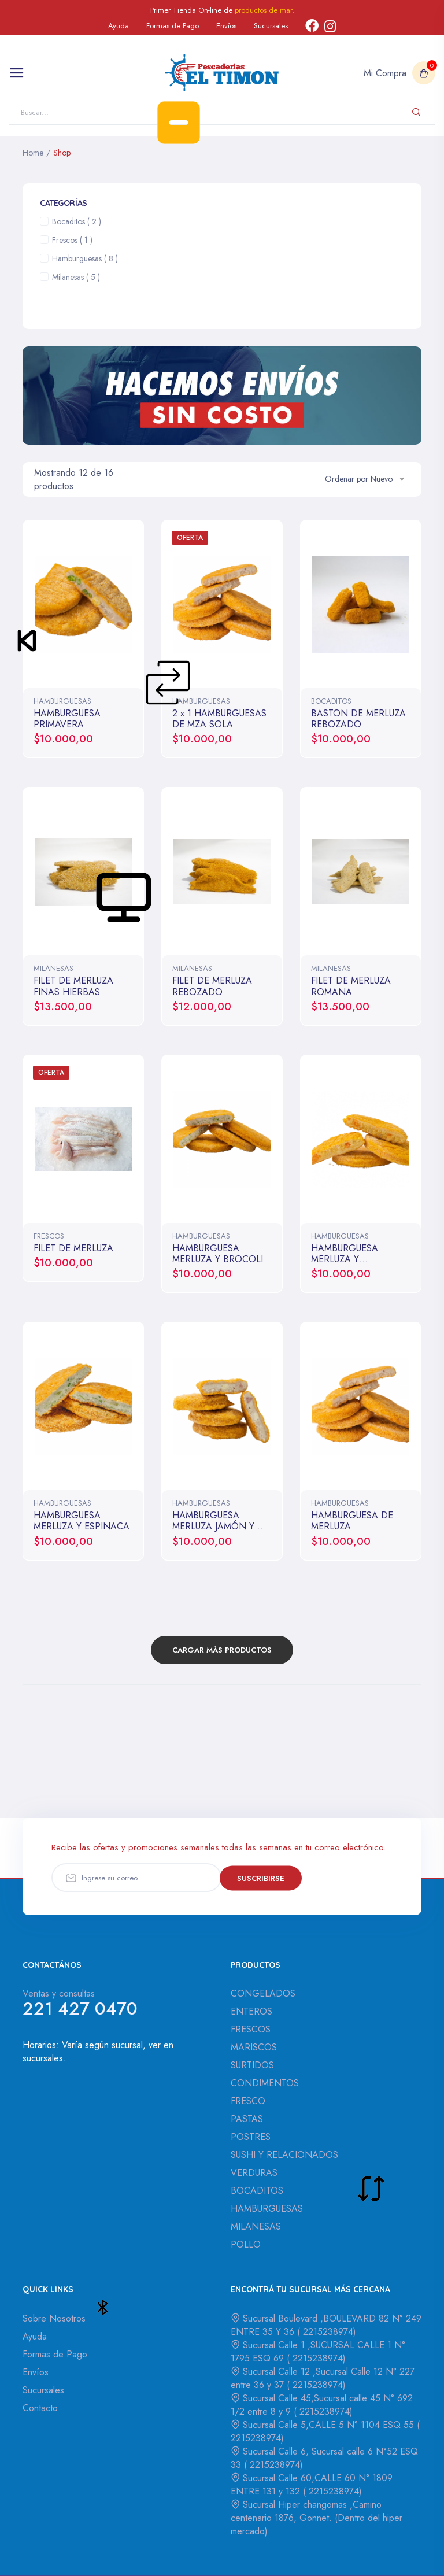 The image size is (444, 2576). Describe the element at coordinates (102, 2307) in the screenshot. I see `toggle bluetooth connectivity on or off` at that location.